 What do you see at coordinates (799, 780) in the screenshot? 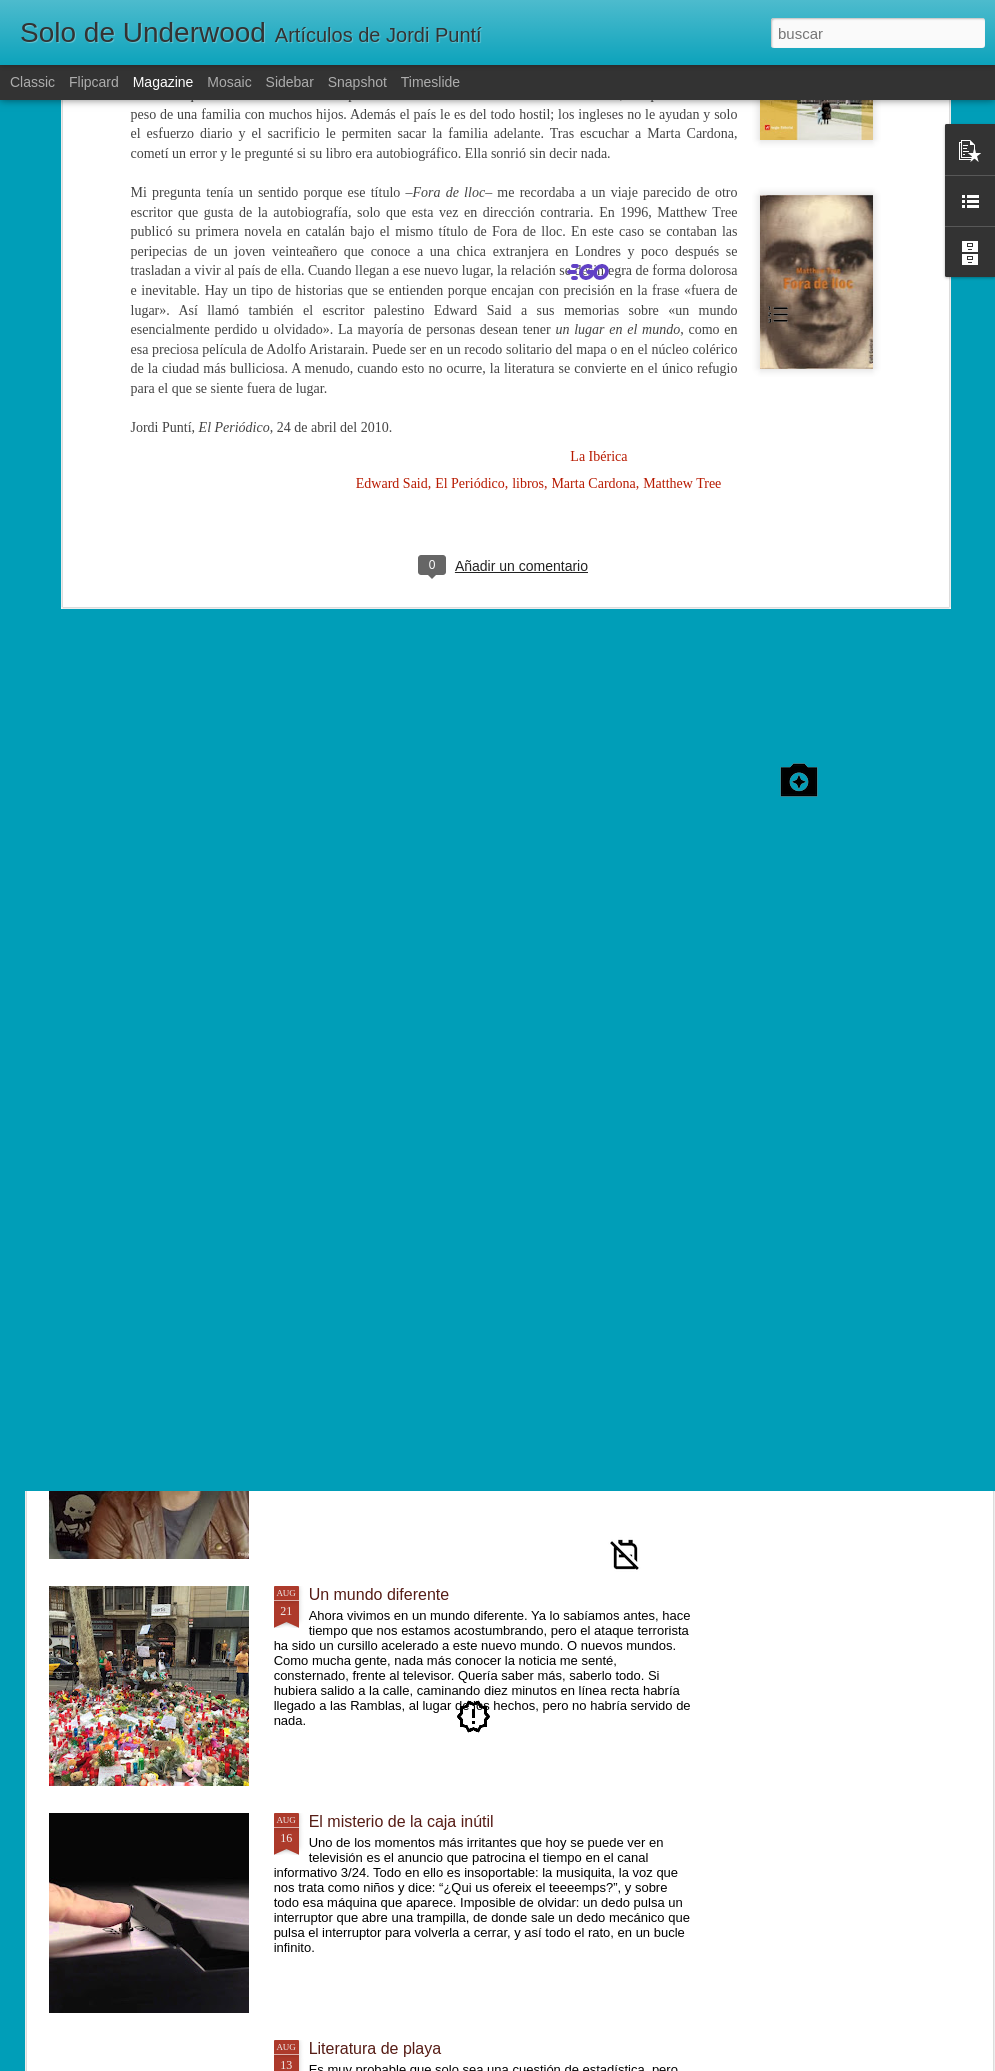
I see `enhance or improve photo quality` at bounding box center [799, 780].